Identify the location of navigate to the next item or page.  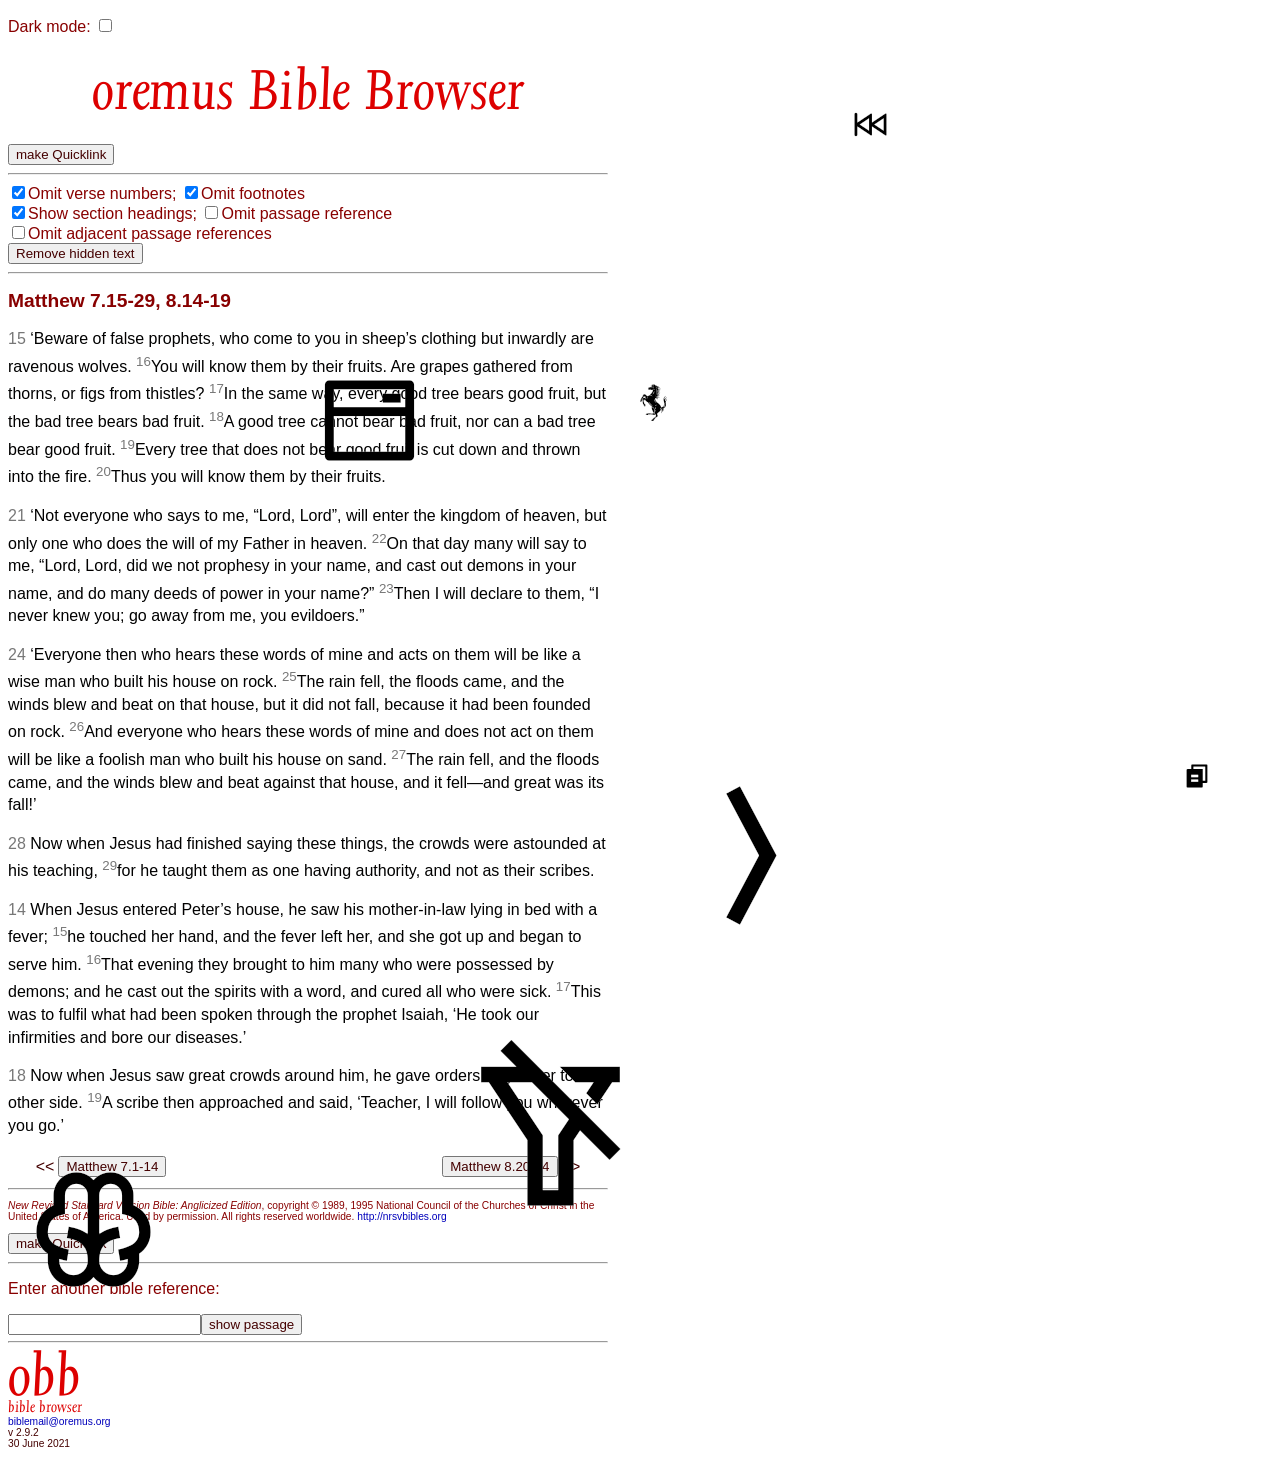
(748, 855).